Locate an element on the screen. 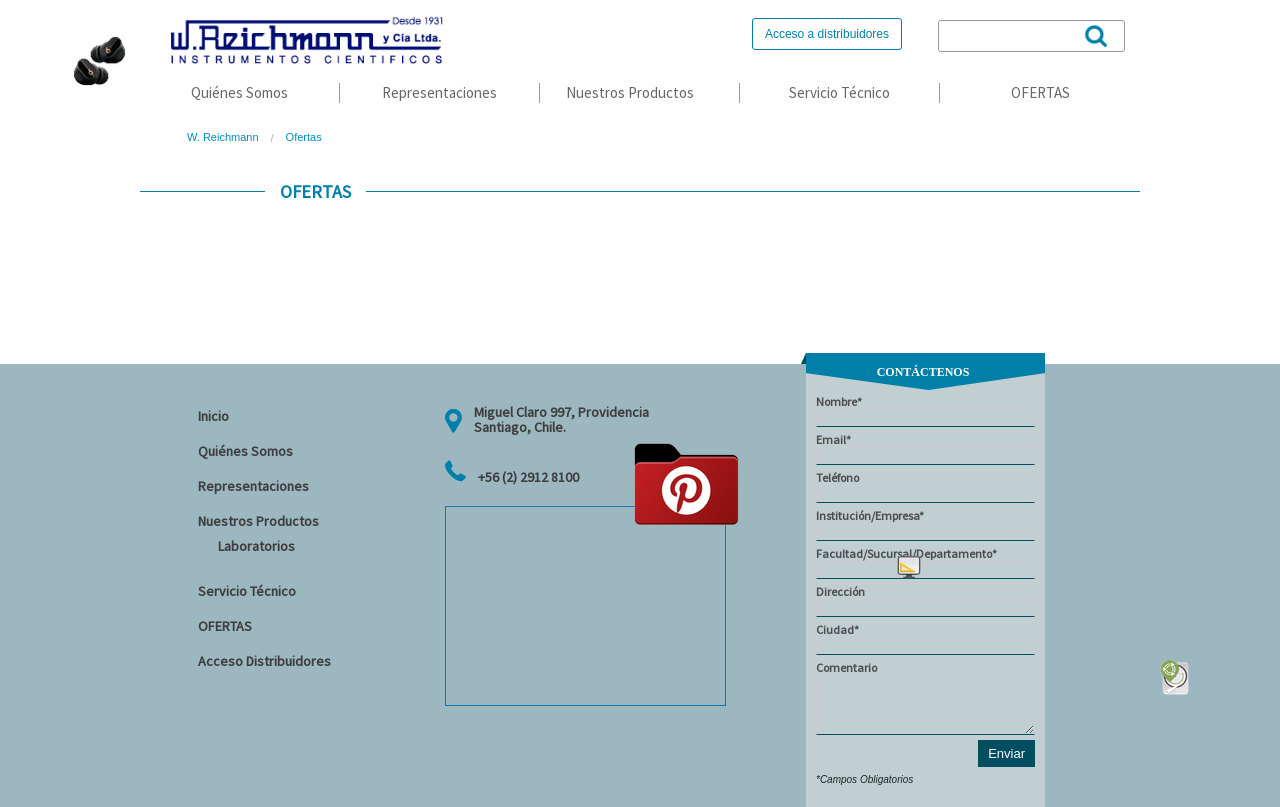 This screenshot has width=1280, height=807. open pinterest downloads folder is located at coordinates (686, 487).